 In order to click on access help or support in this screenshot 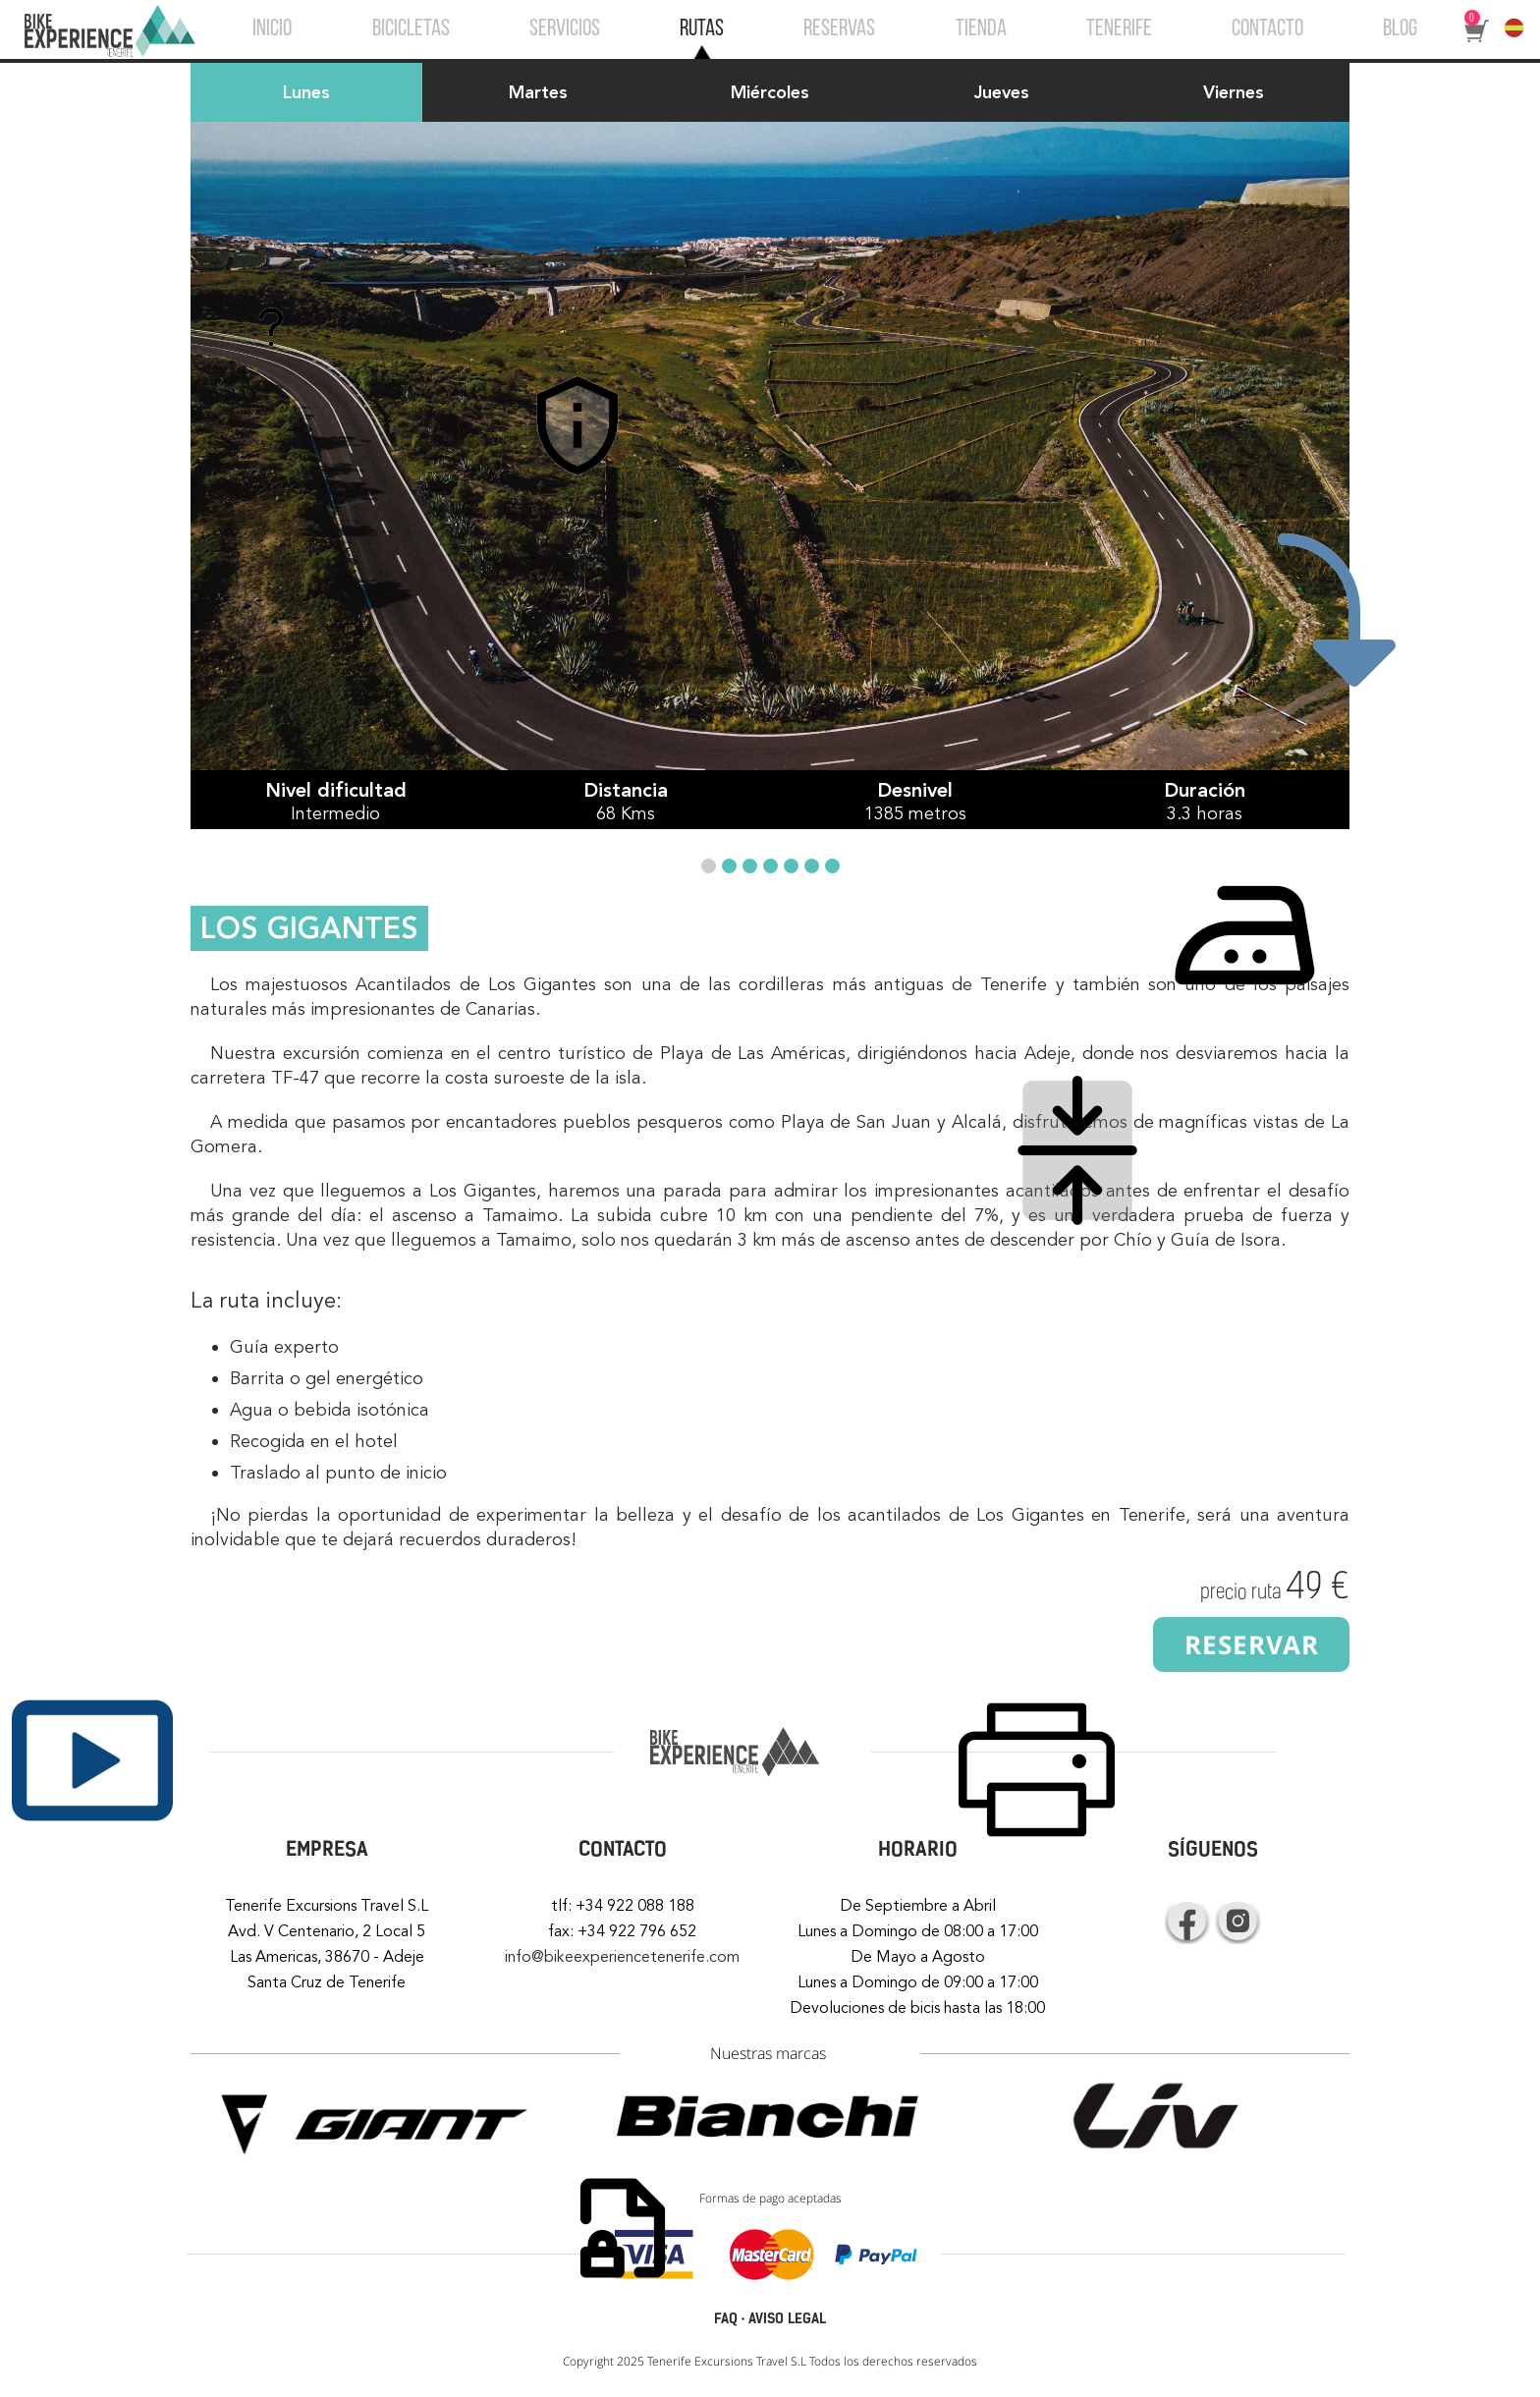, I will do `click(271, 327)`.